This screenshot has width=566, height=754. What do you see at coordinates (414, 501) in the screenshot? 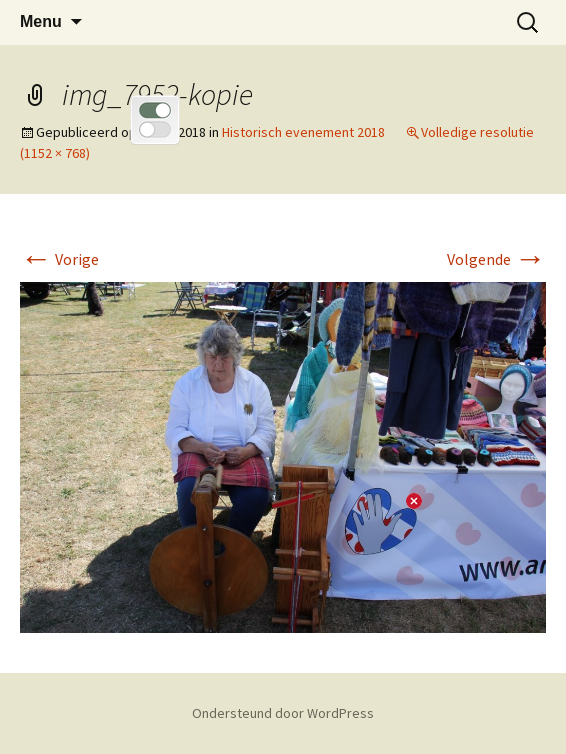
I see `cancel or close the current action` at bounding box center [414, 501].